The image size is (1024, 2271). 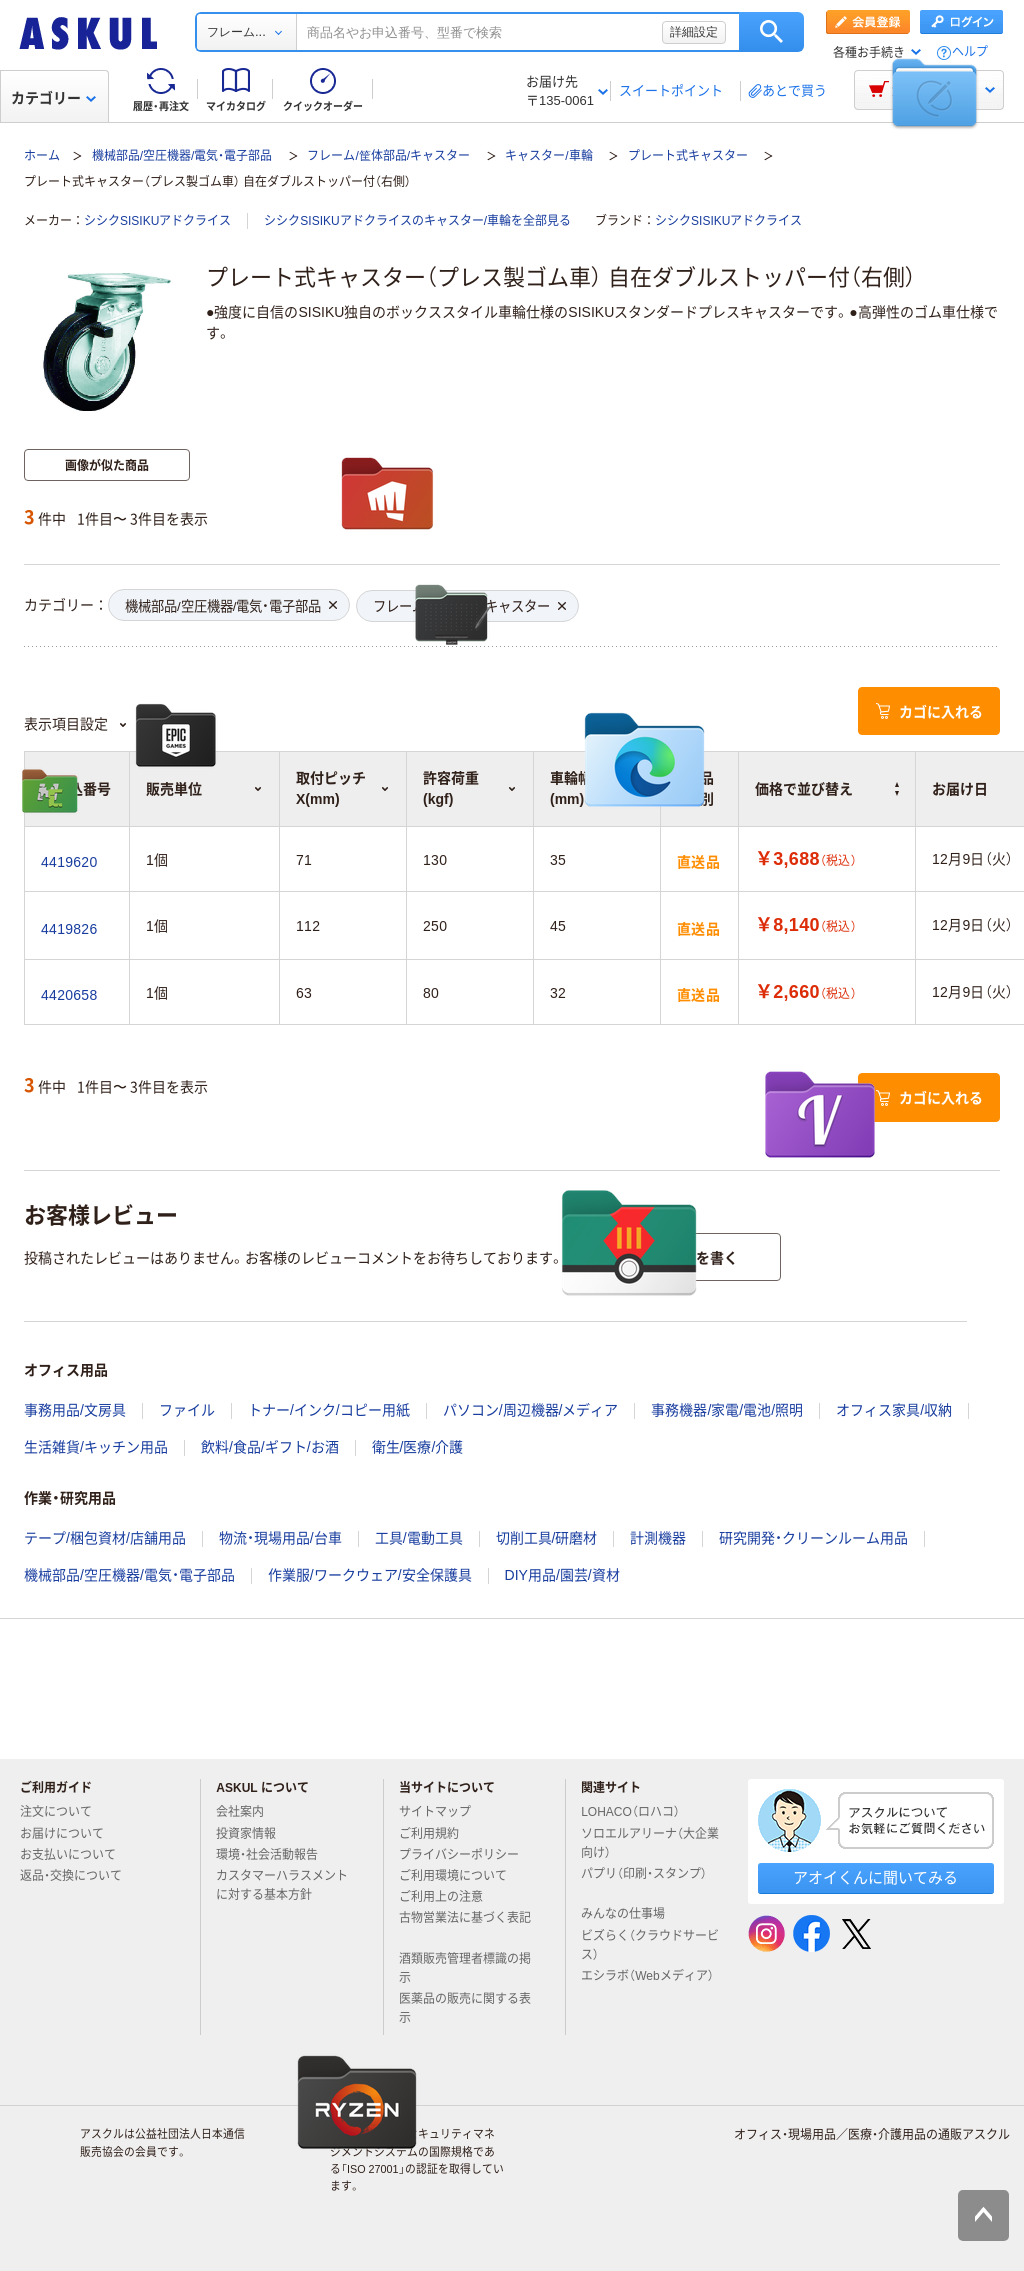 I want to click on folder containing AMD Ryzen-related files or software, so click(x=356, y=2105).